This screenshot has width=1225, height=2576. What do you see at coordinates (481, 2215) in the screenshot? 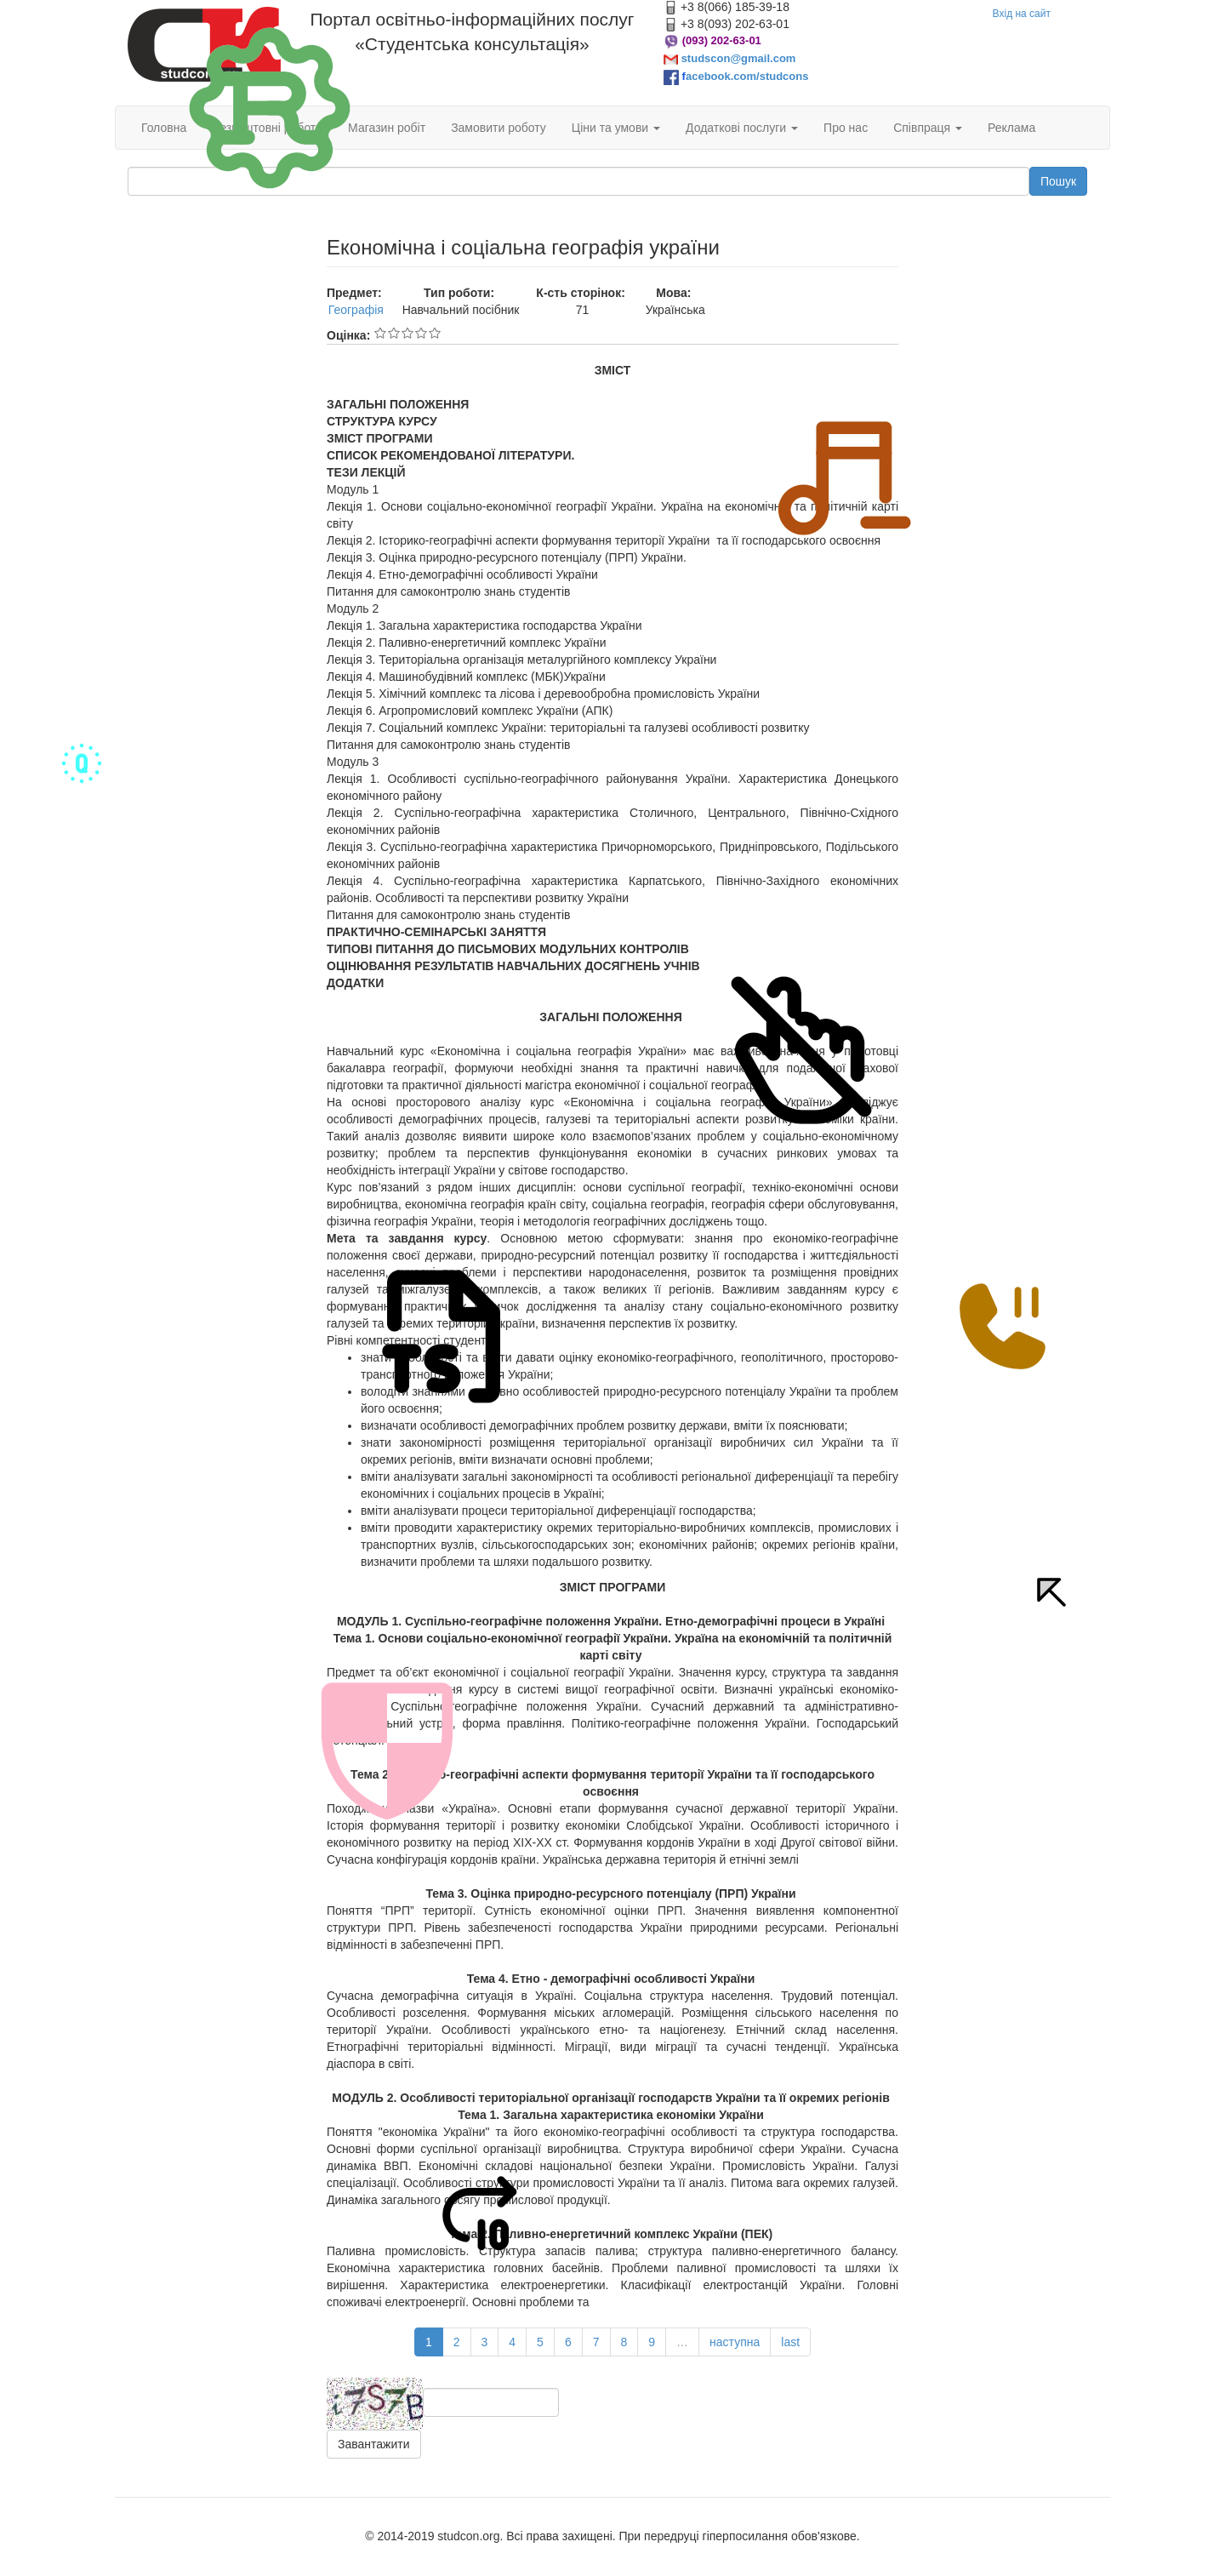
I see `skip forward 10 seconds` at bounding box center [481, 2215].